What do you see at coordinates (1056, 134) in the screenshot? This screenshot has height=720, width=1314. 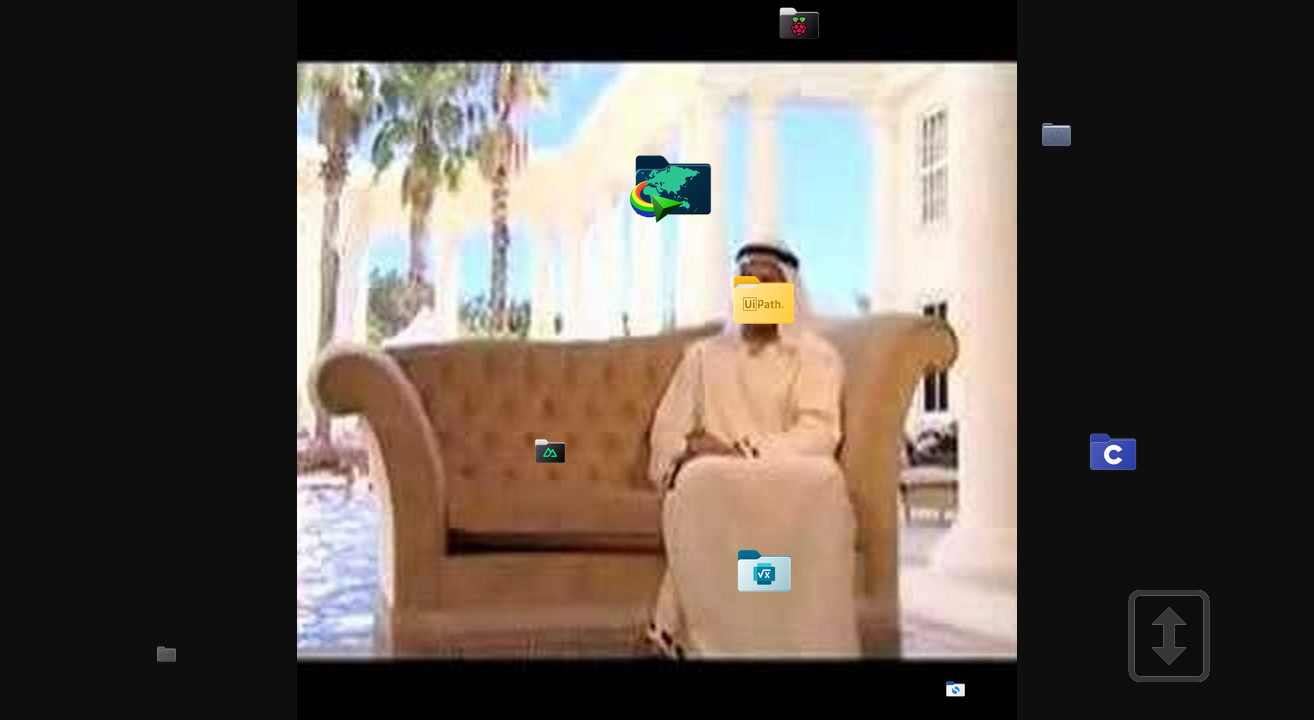 I see `open your code projects folder` at bounding box center [1056, 134].